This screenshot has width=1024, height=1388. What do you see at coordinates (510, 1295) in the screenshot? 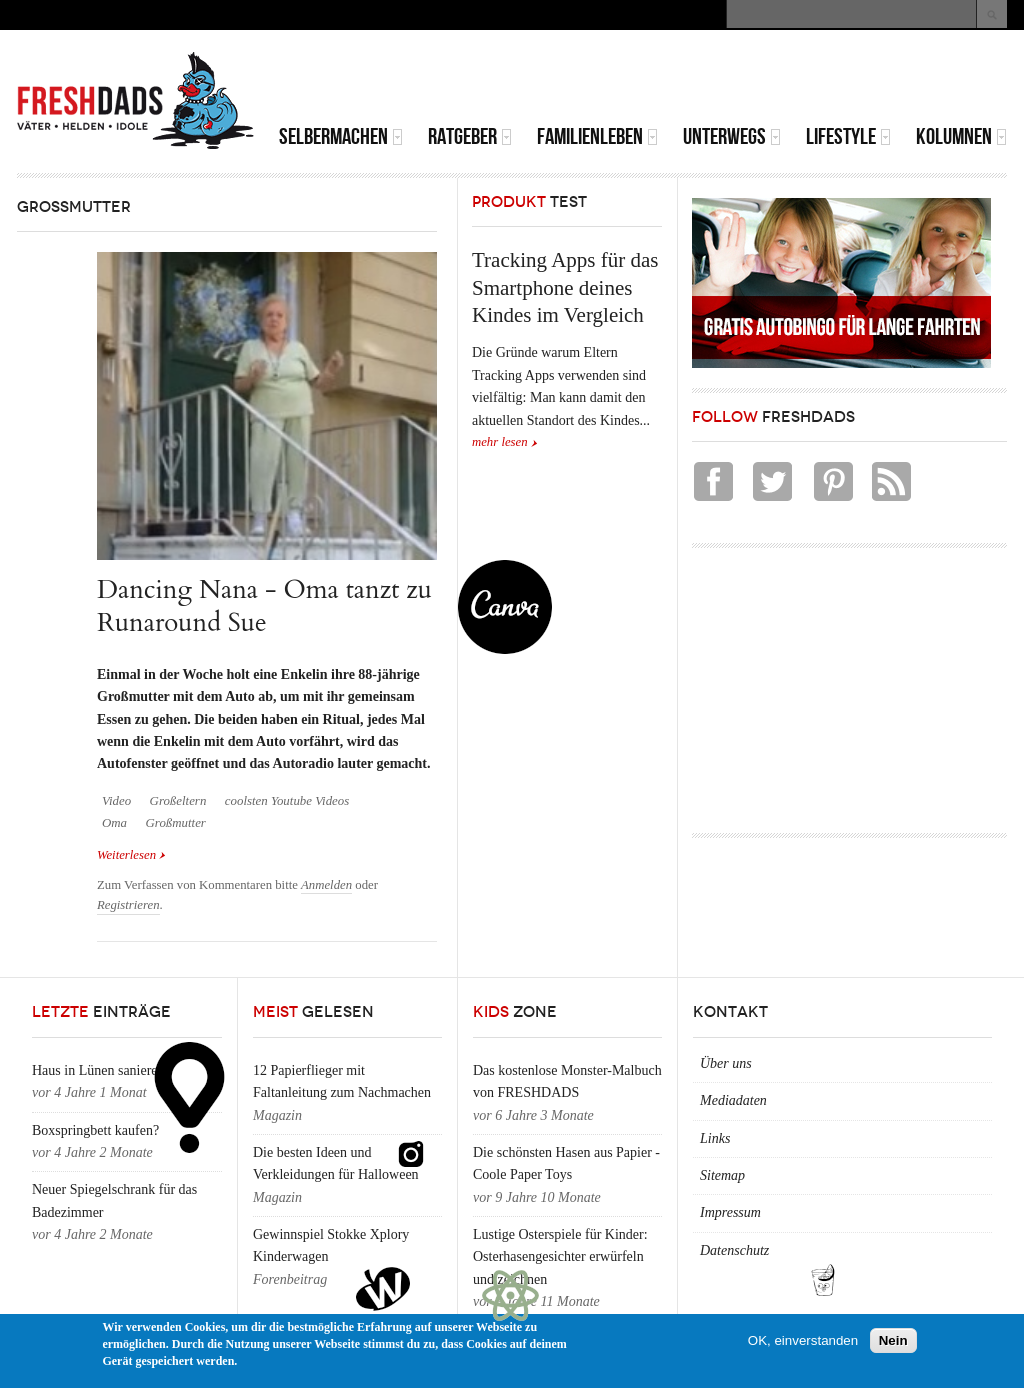
I see `react.js framework logo` at bounding box center [510, 1295].